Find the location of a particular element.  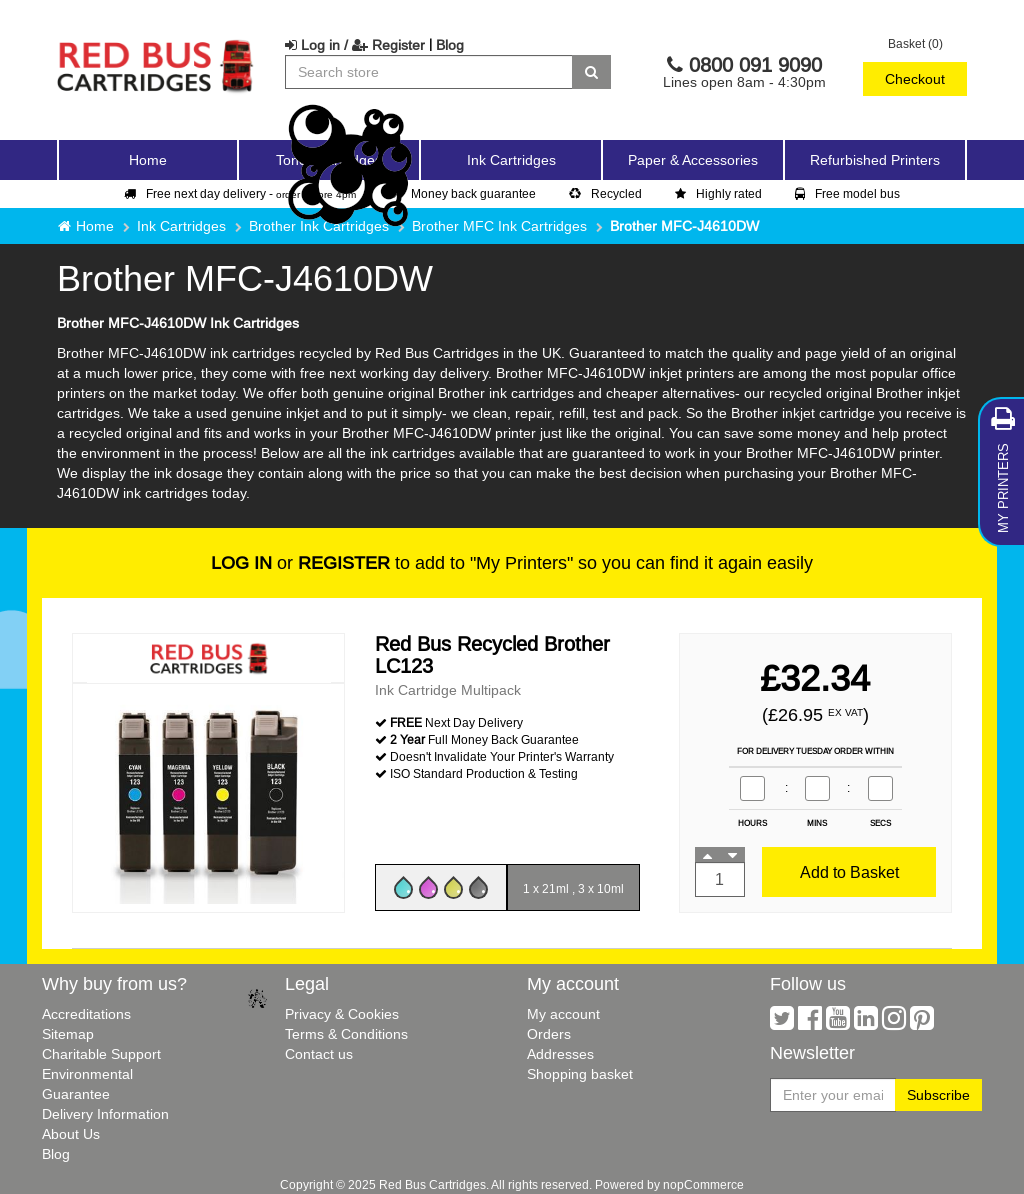

select shambling mound creature or enemy type is located at coordinates (257, 998).